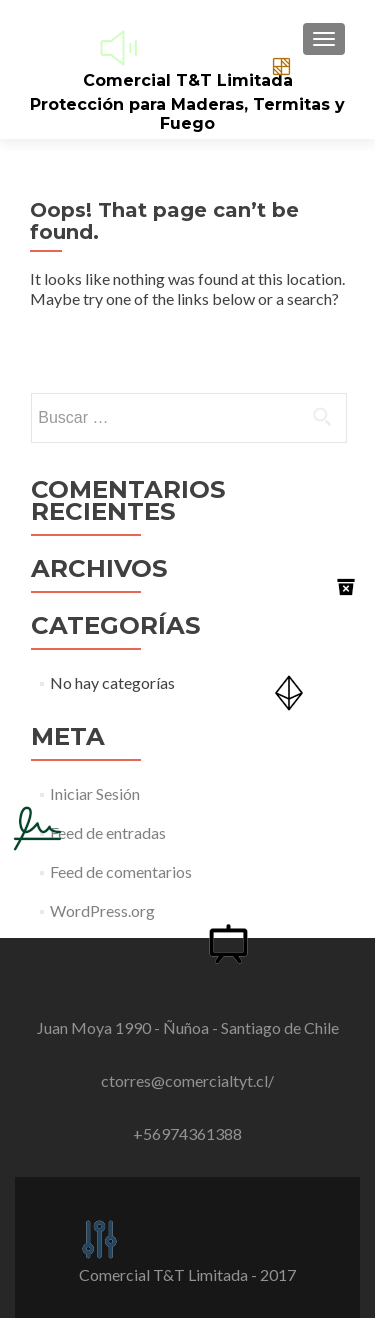 The width and height of the screenshot is (375, 1318). What do you see at coordinates (118, 48) in the screenshot?
I see `increase or adjust volume level` at bounding box center [118, 48].